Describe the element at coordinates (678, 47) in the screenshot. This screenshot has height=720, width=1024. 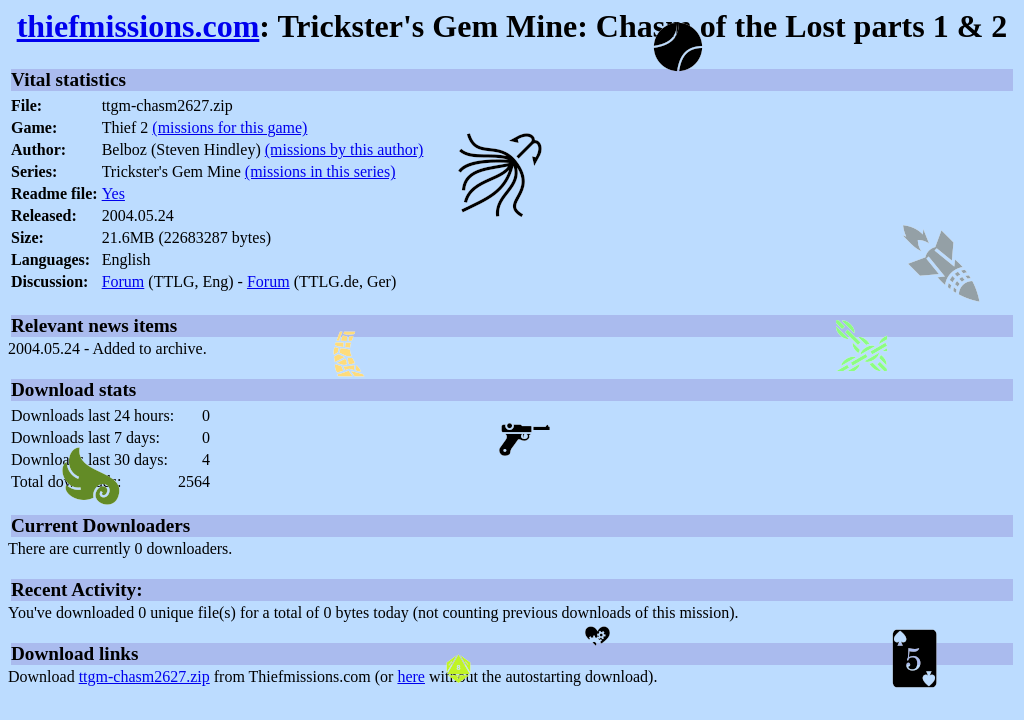
I see `access tennis or sports-related features` at that location.